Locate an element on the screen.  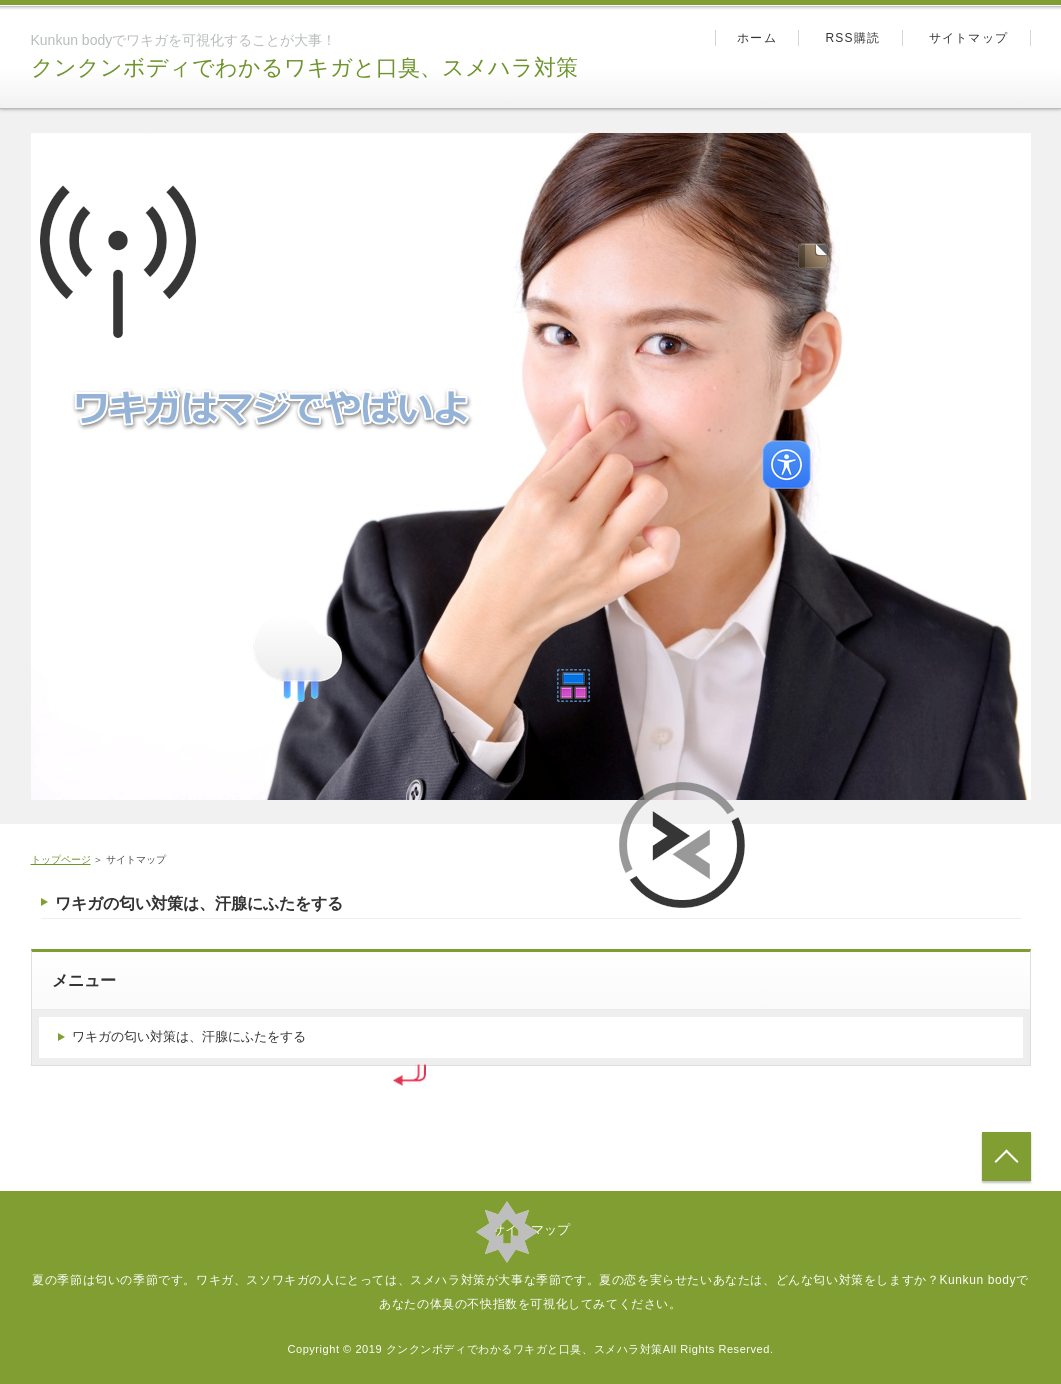
reply to all recipients in an email thread is located at coordinates (409, 1073).